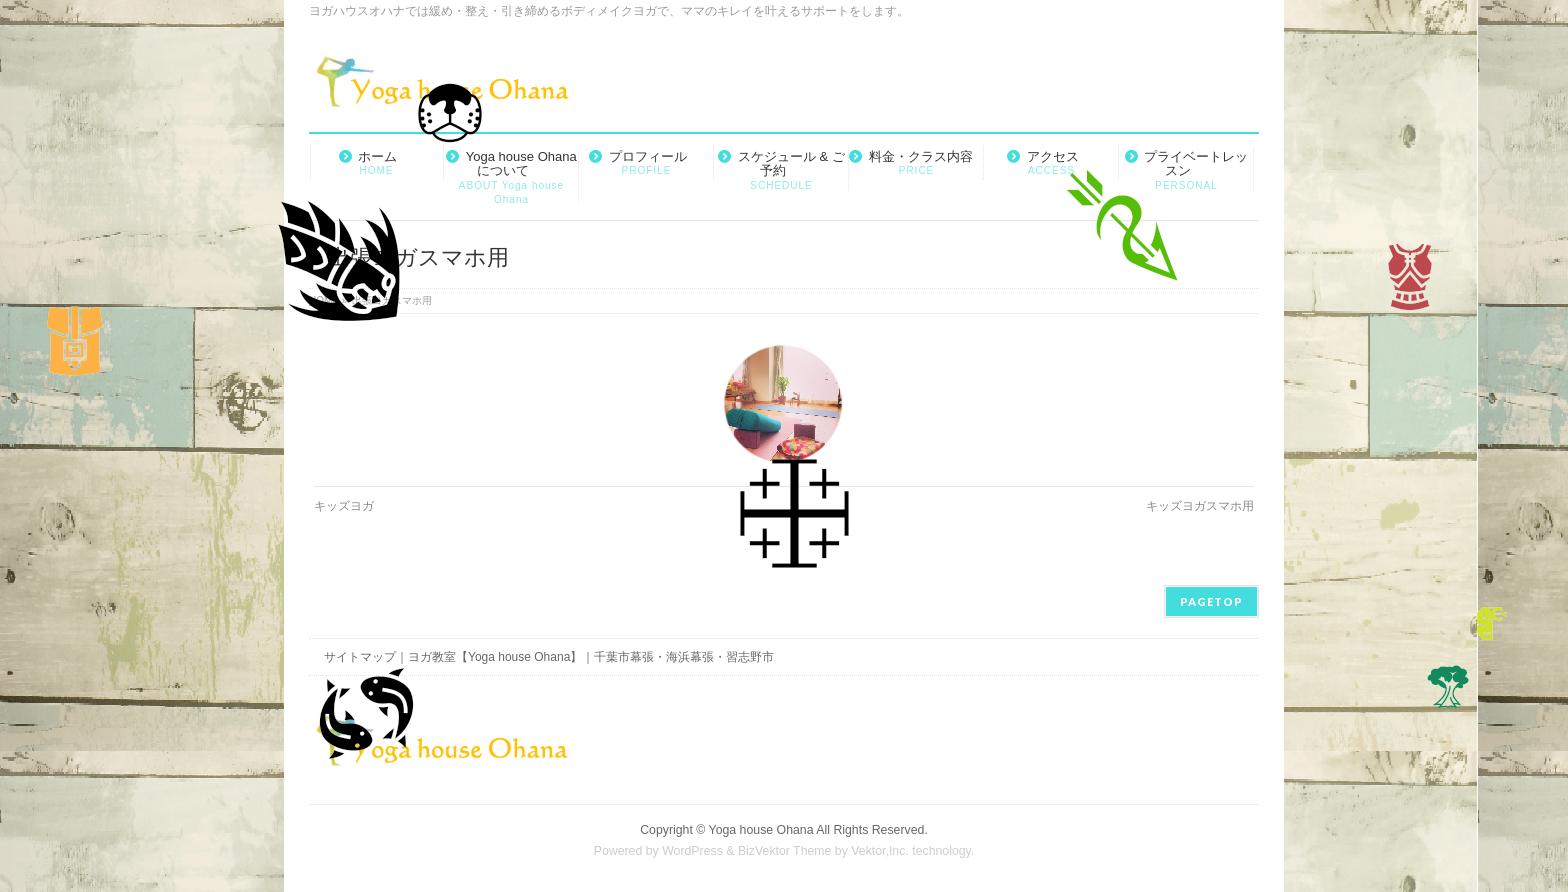 Image resolution: width=1568 pixels, height=892 pixels. I want to click on religious or faith-based content indicator, so click(794, 513).